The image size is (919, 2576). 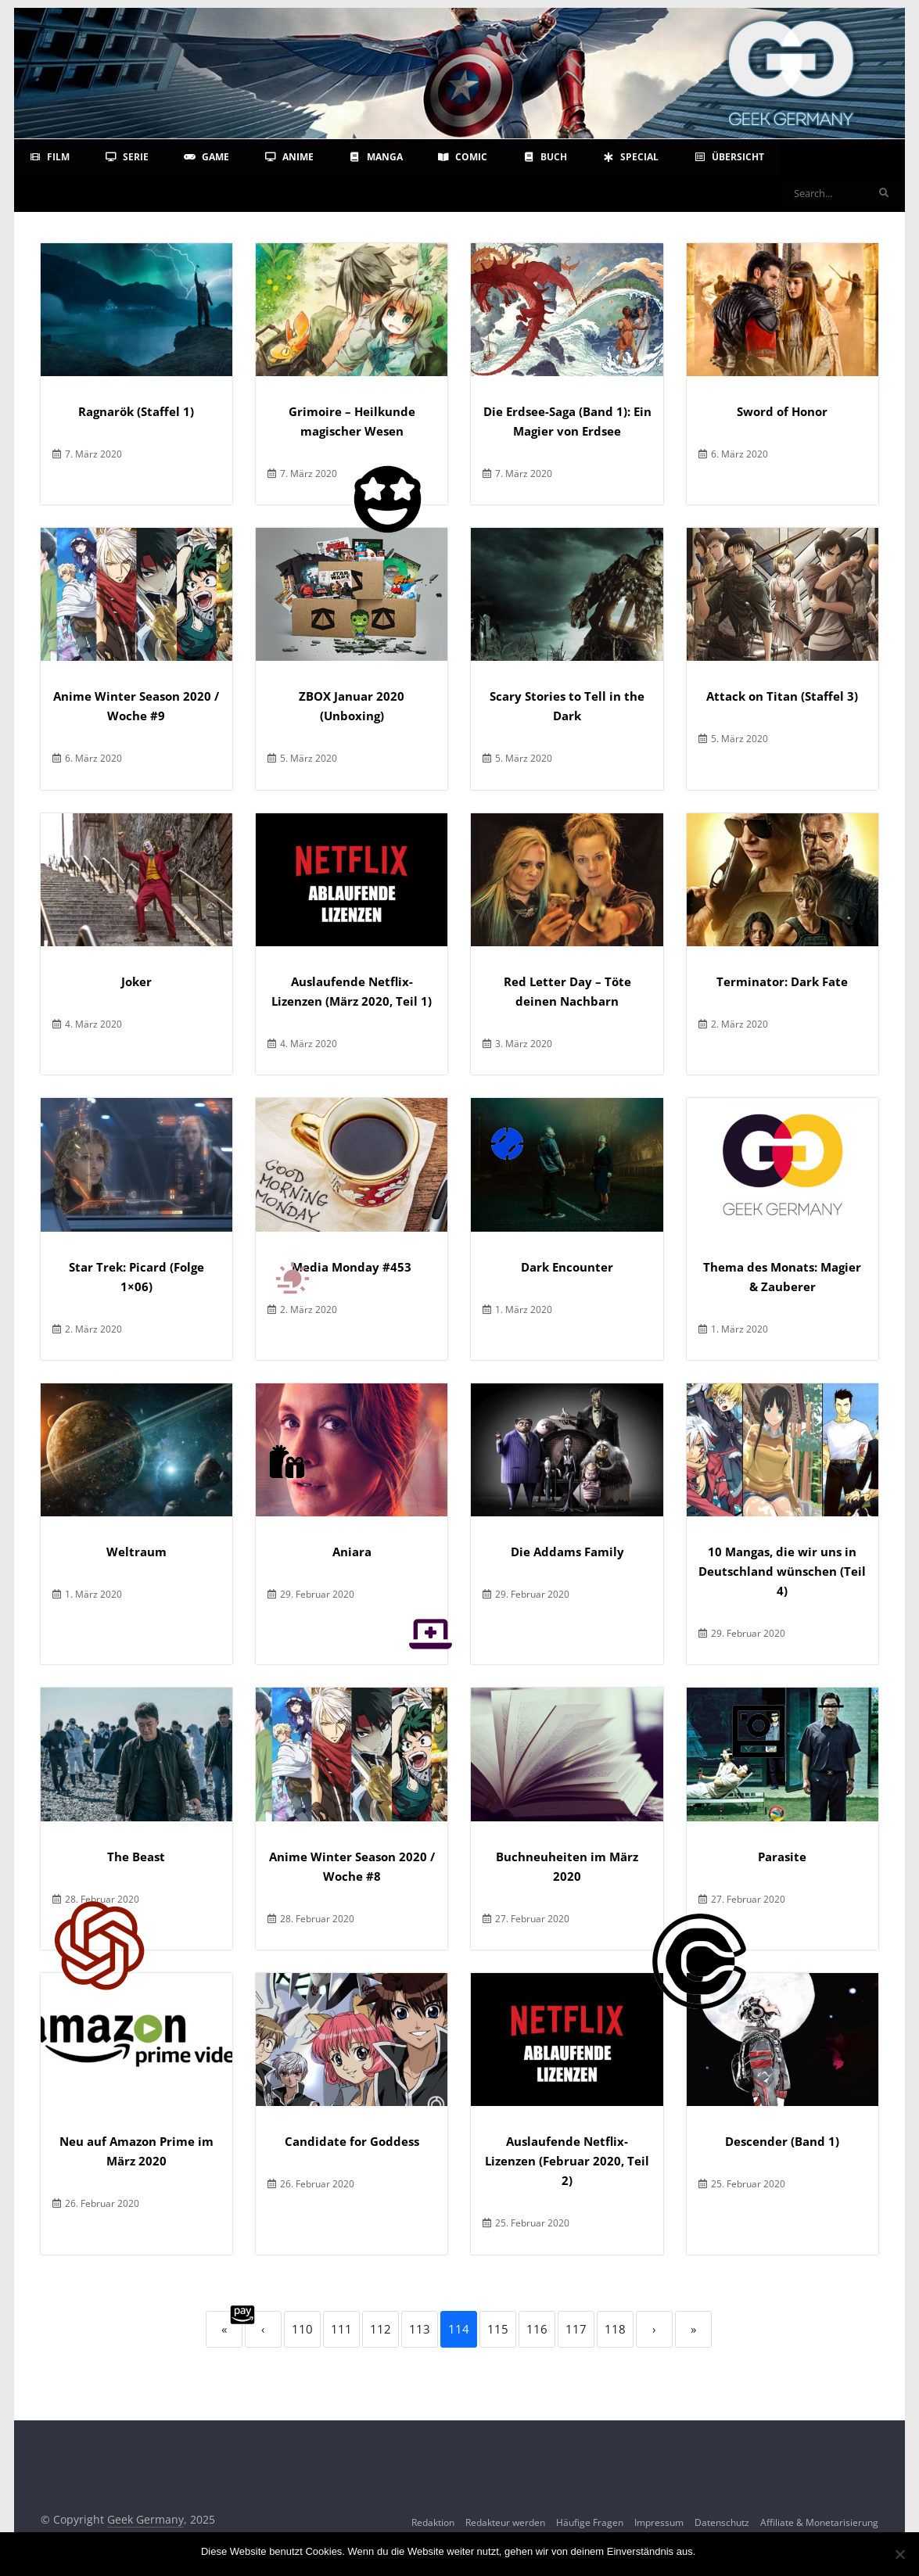 What do you see at coordinates (759, 1731) in the screenshot?
I see `access photo gallery or instant camera feature` at bounding box center [759, 1731].